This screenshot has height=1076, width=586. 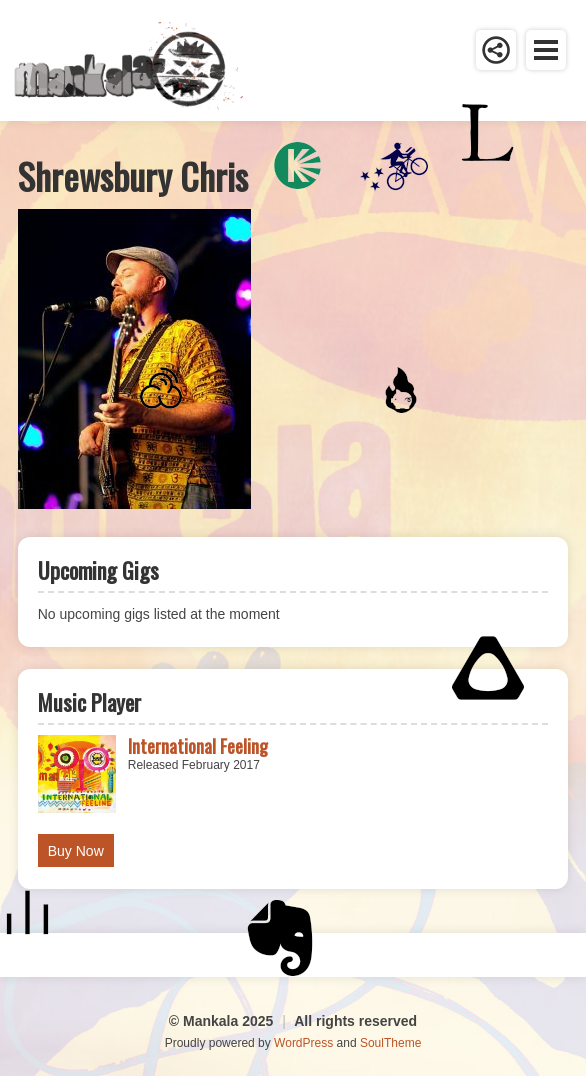 What do you see at coordinates (297, 165) in the screenshot?
I see `open the Kinopoisk app` at bounding box center [297, 165].